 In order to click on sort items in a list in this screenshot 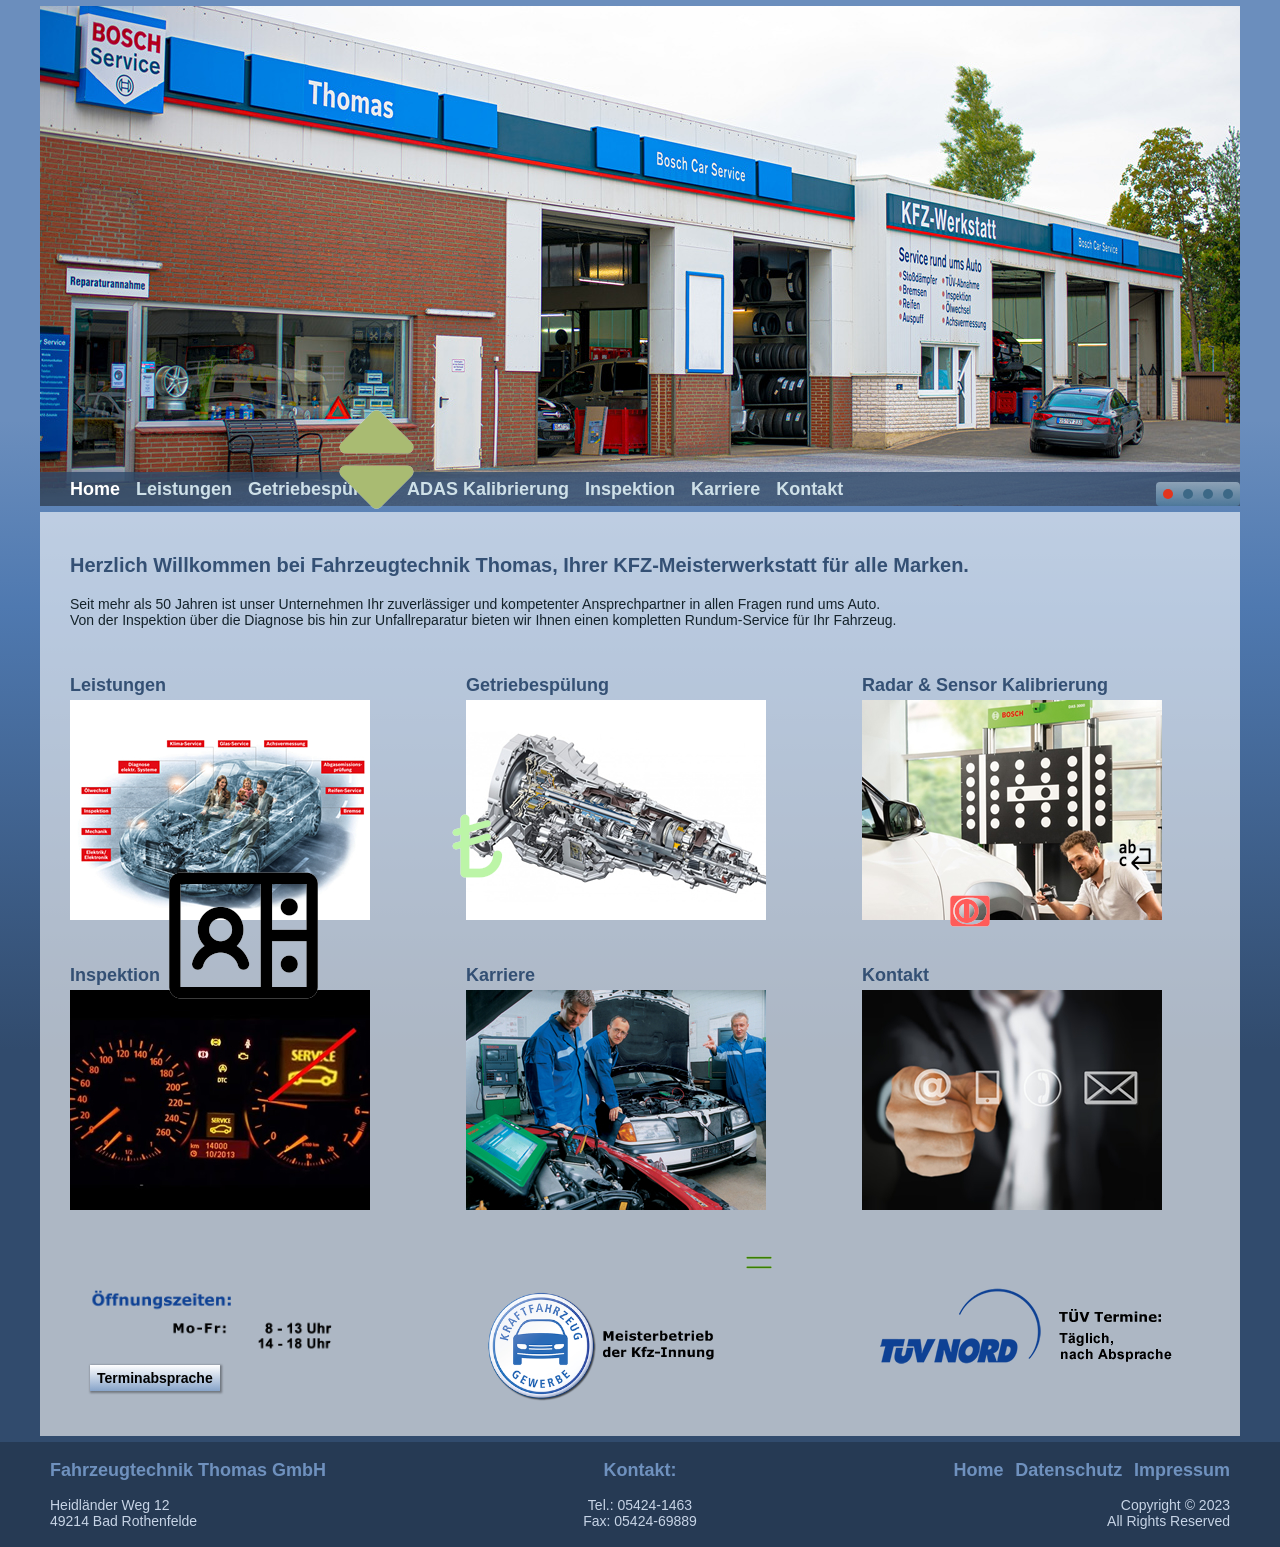, I will do `click(376, 459)`.